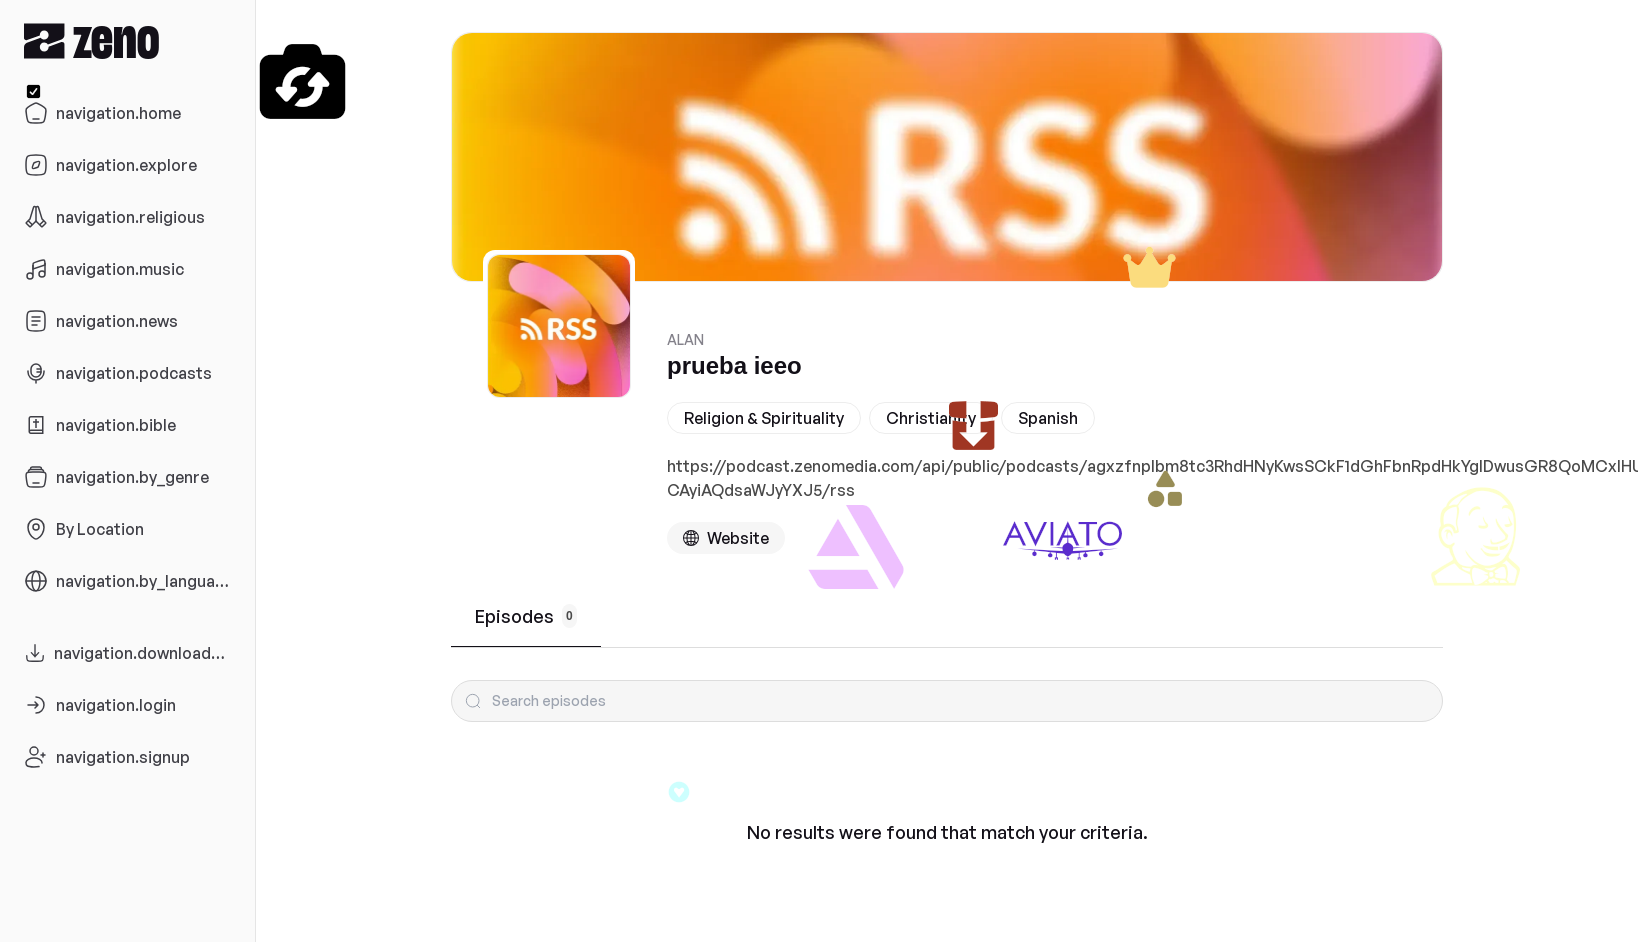 The image size is (1638, 942). What do you see at coordinates (1062, 540) in the screenshot?
I see `aviato company logo from the tv series silicon valley` at bounding box center [1062, 540].